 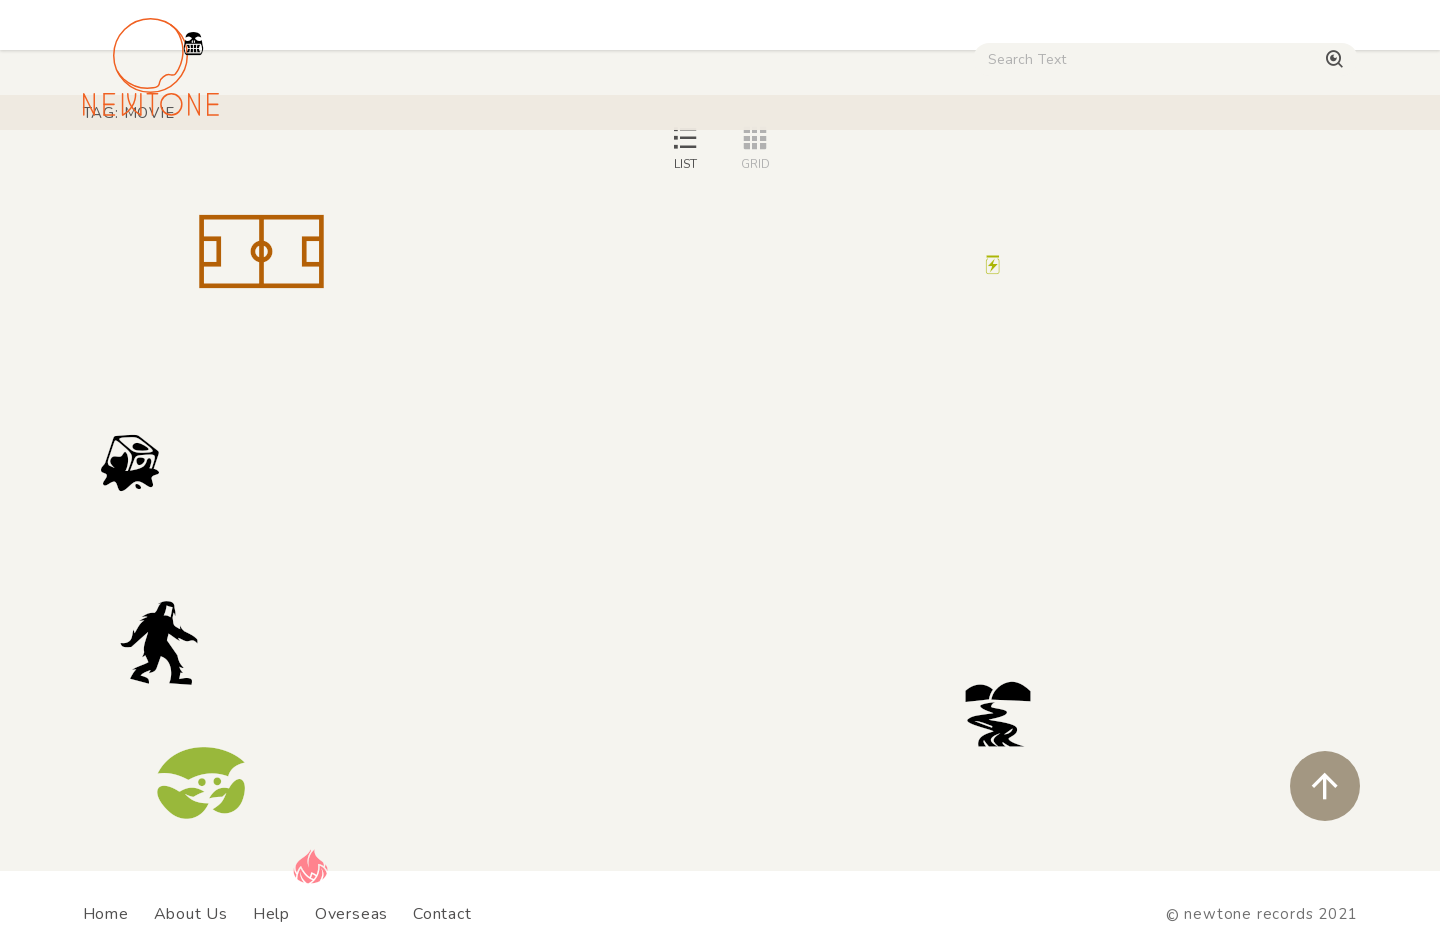 I want to click on indicates a cooling effect or freeze ability wearing off, so click(x=130, y=462).